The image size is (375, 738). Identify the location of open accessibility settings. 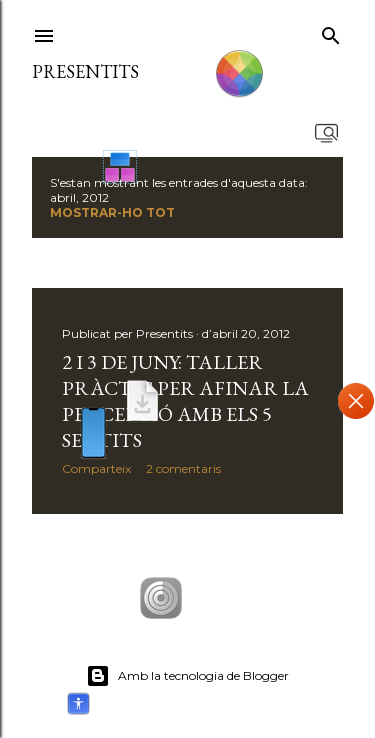
(78, 703).